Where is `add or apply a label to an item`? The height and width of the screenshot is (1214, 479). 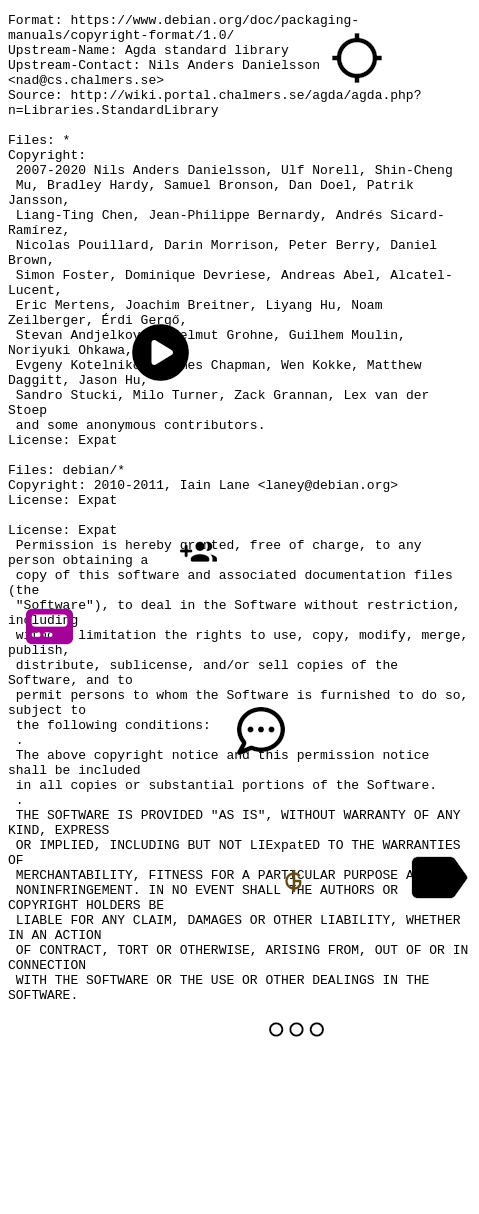 add or apply a label to an item is located at coordinates (438, 877).